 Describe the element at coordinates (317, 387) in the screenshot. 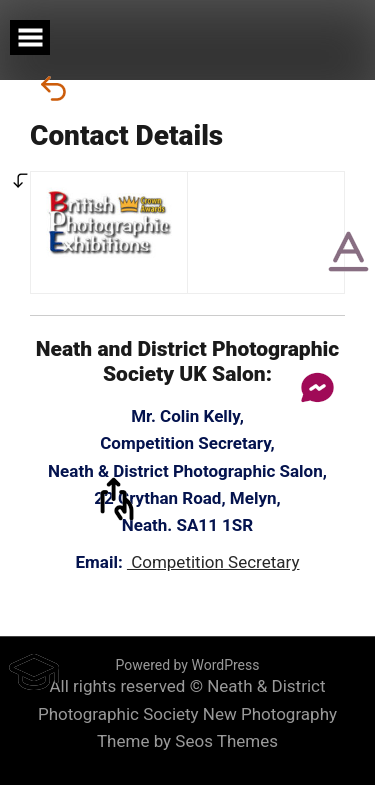

I see `open Facebook Messenger` at that location.